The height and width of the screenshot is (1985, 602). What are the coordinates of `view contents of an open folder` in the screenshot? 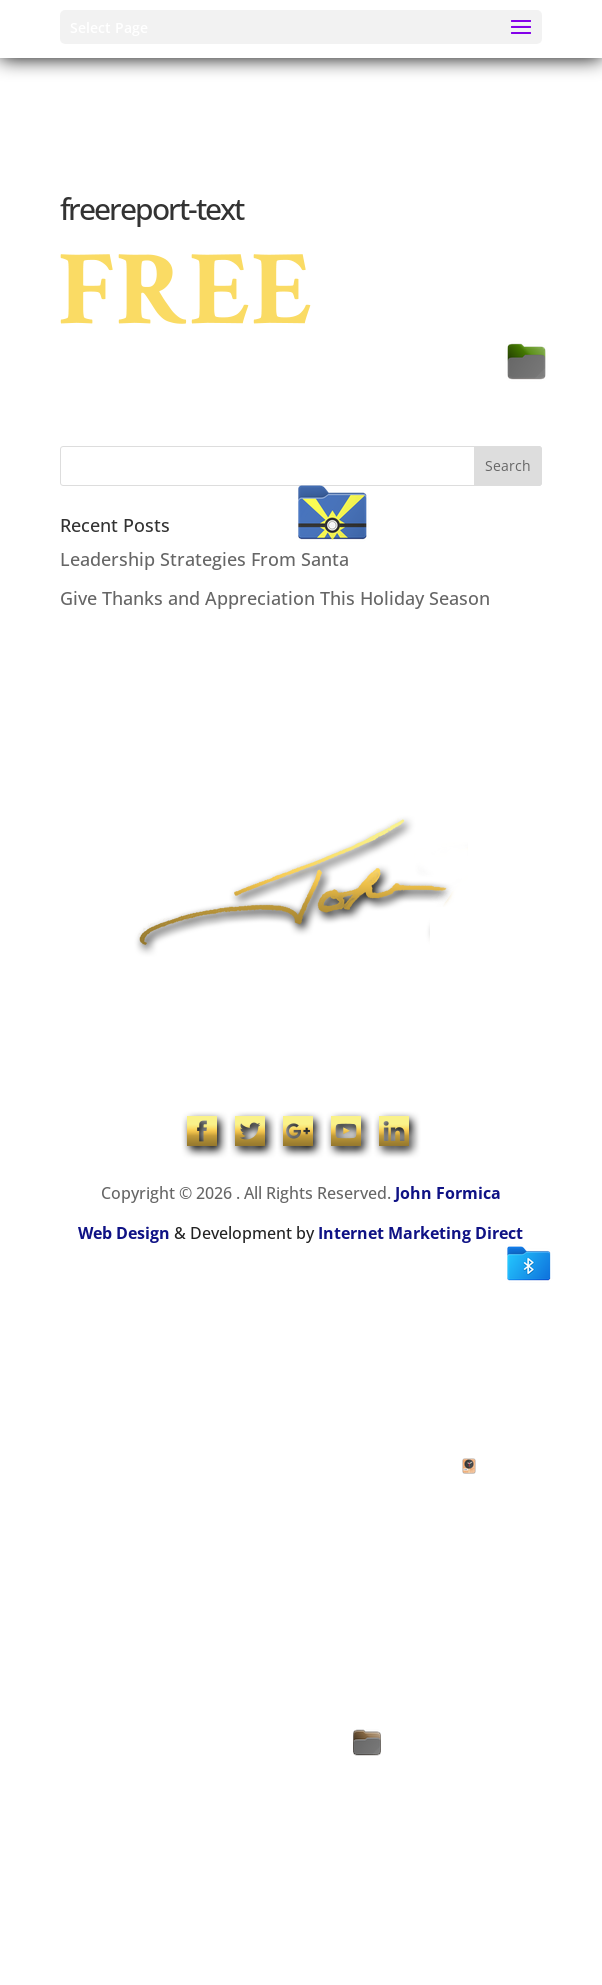 It's located at (526, 361).